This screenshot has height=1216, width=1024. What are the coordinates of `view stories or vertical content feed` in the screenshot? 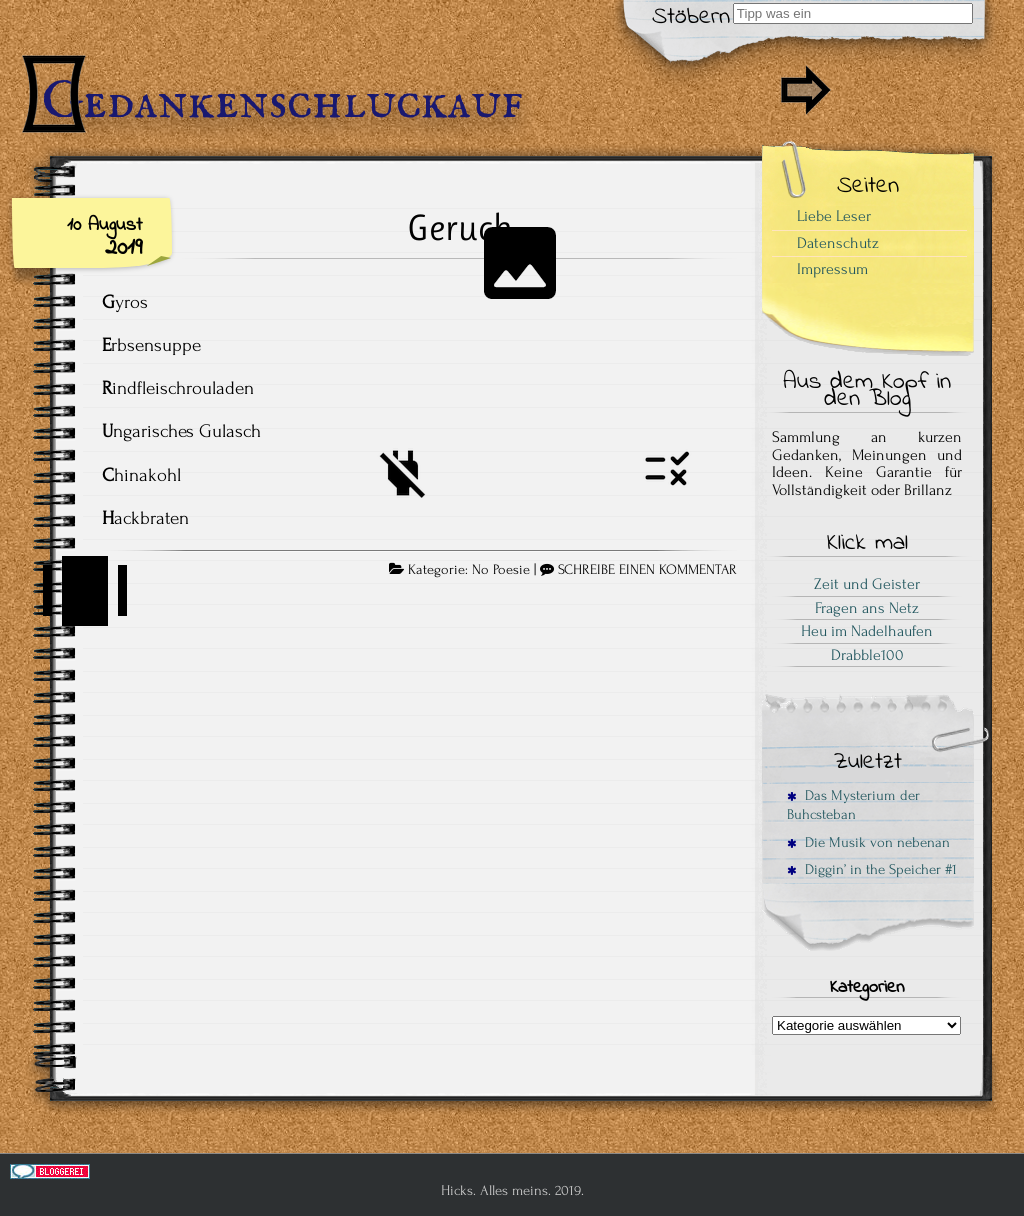 It's located at (85, 593).